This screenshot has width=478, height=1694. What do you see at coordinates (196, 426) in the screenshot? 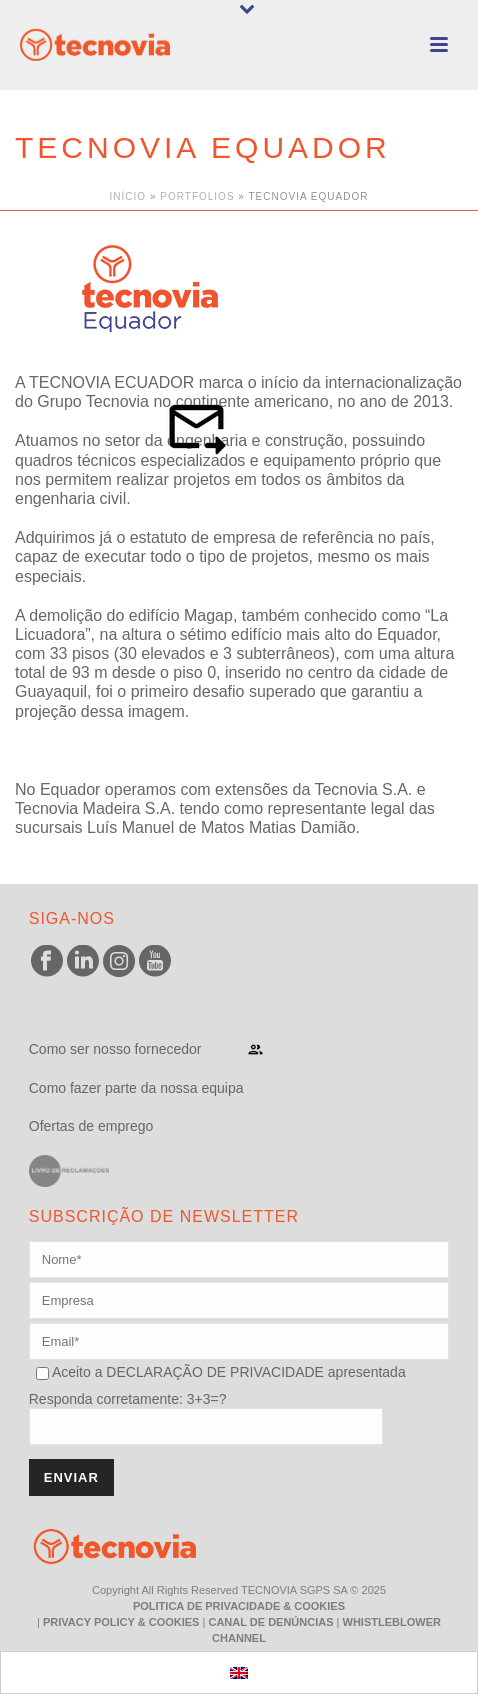
I see `forward an email to another recipient` at bounding box center [196, 426].